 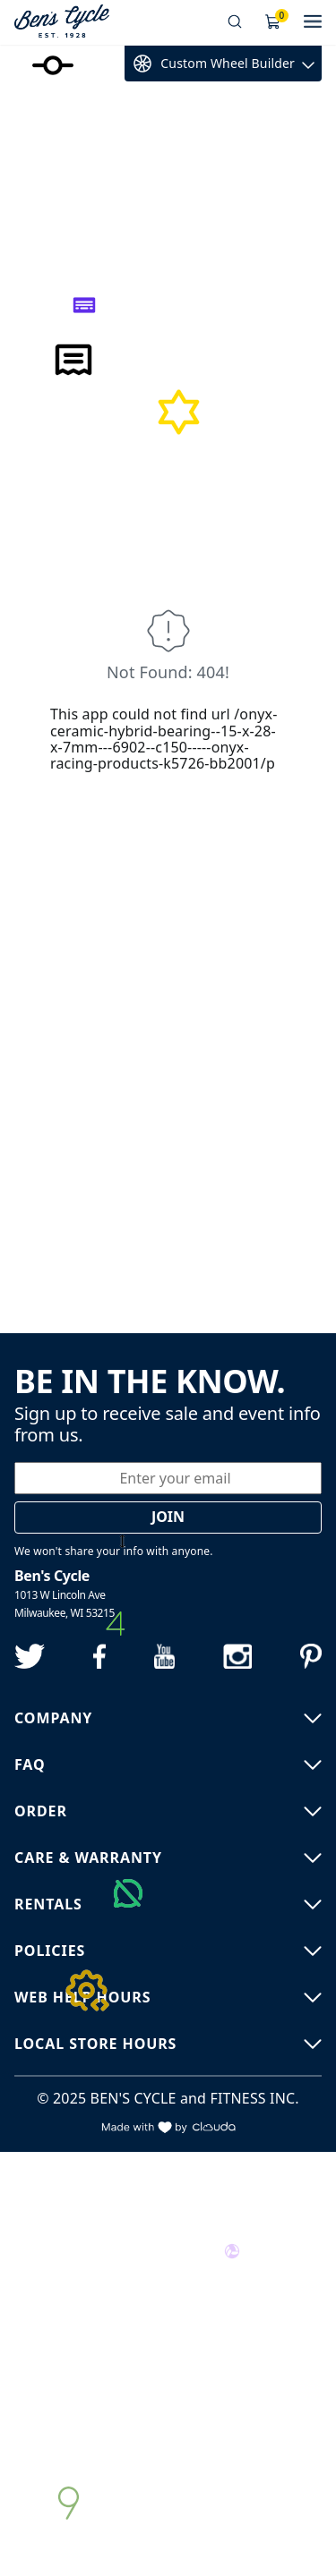 I want to click on indicates step four in a sequence or process, so click(x=116, y=1623).